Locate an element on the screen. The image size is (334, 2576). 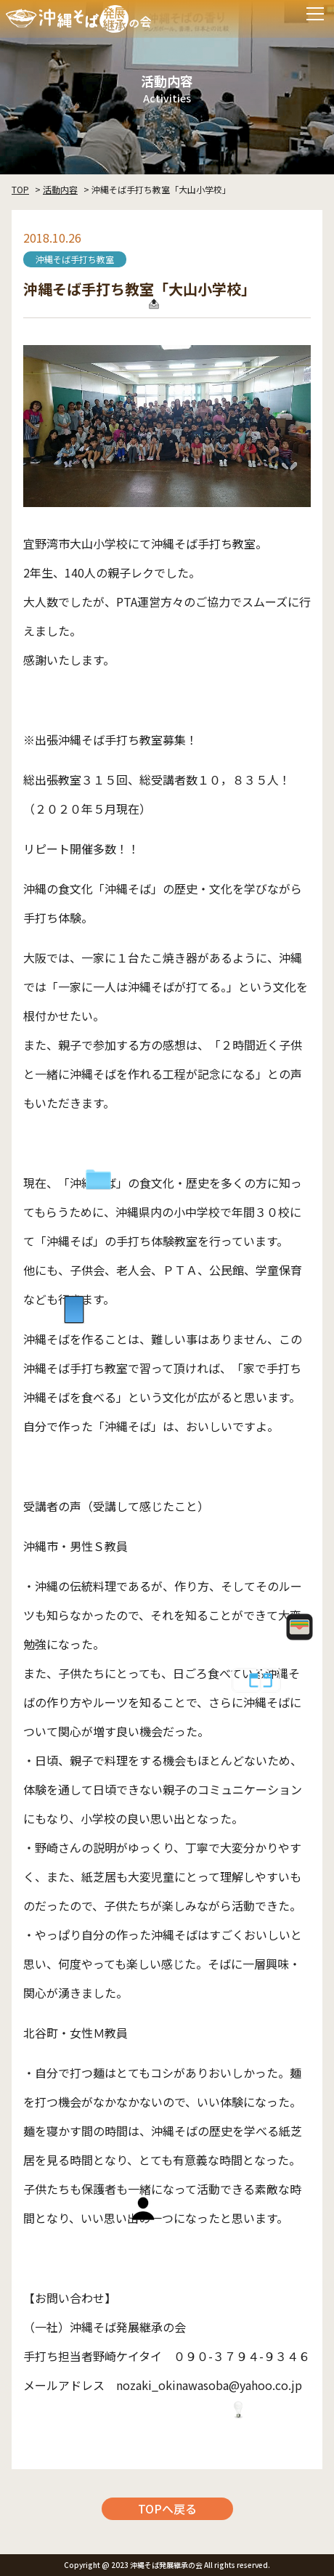
open folder to view contents is located at coordinates (98, 1179).